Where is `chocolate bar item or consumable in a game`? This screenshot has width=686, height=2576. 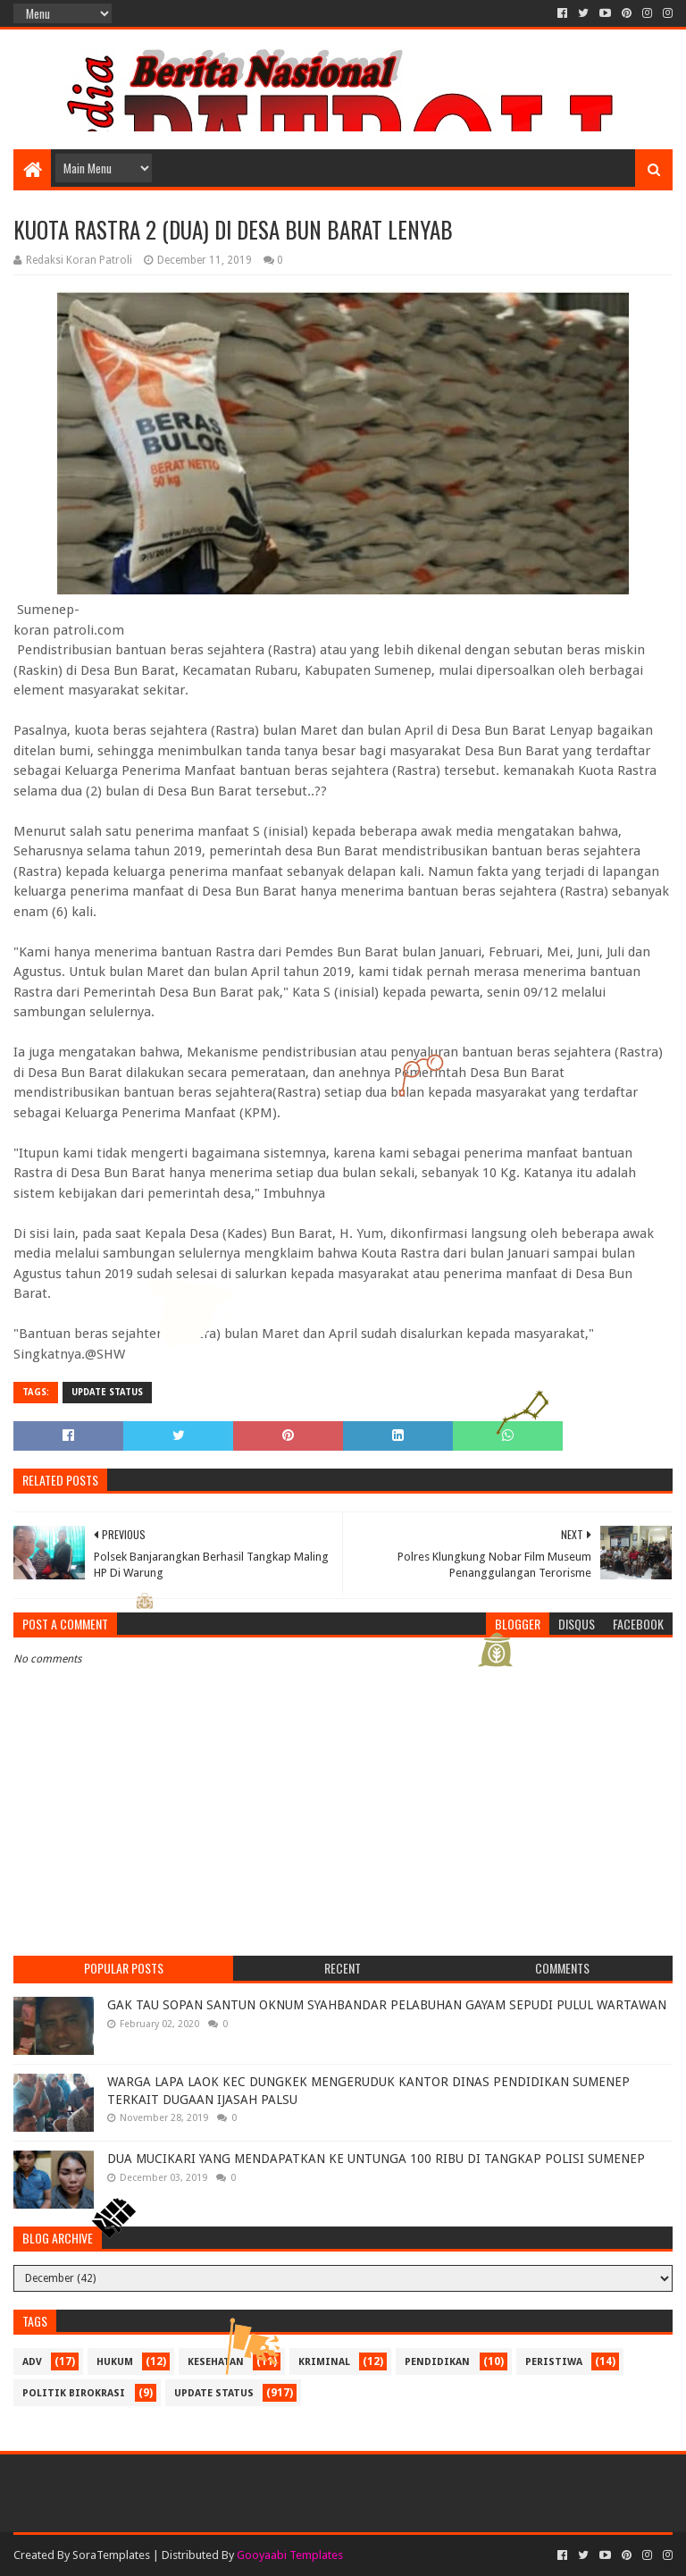 chocolate bar item or consumable in a game is located at coordinates (113, 2216).